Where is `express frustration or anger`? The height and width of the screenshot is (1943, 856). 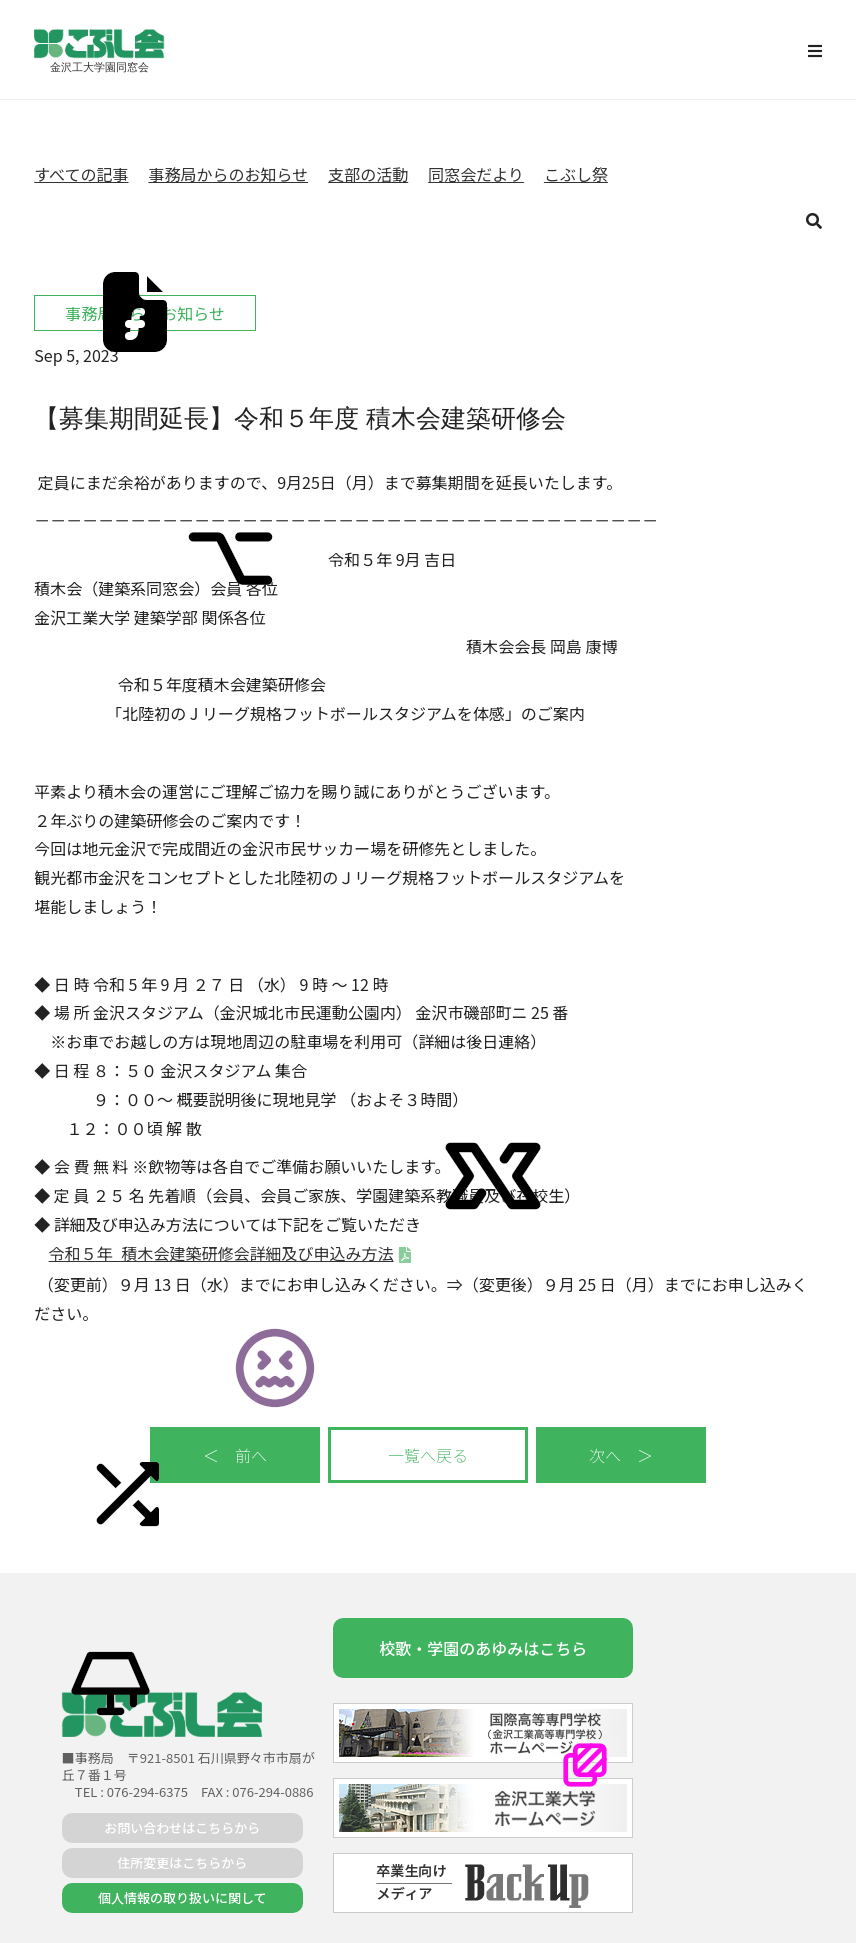 express frustration or anger is located at coordinates (275, 1368).